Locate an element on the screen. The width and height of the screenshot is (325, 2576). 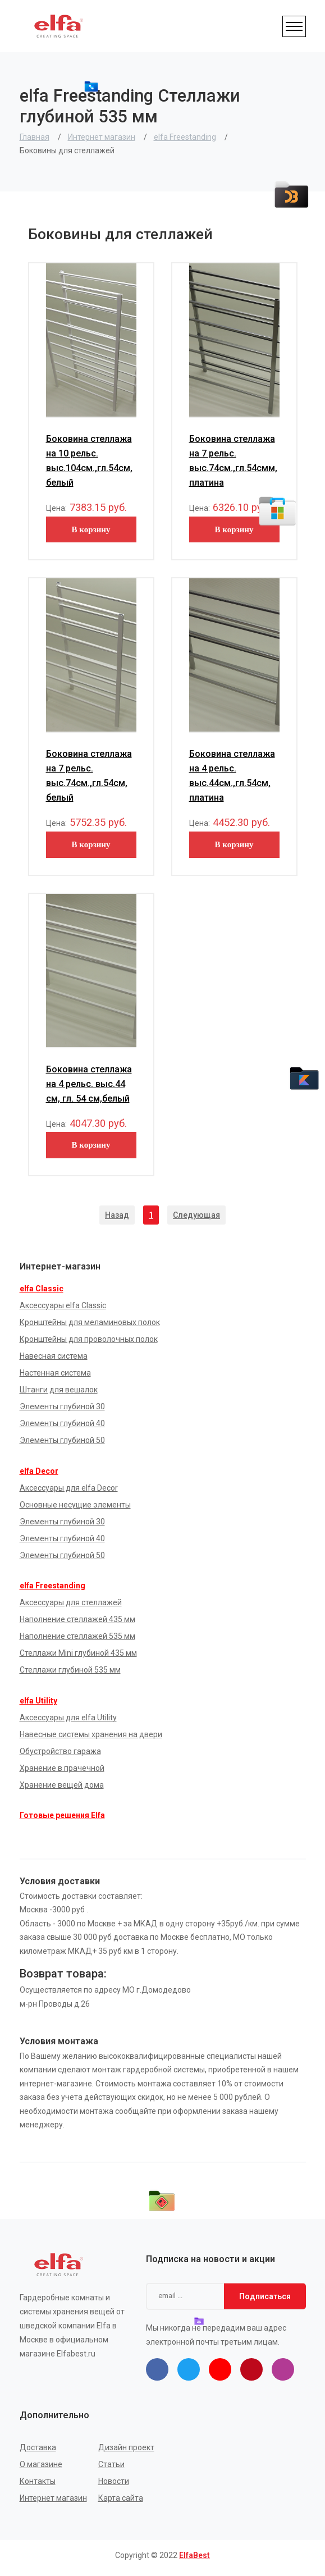
open folder containing kotlin project files is located at coordinates (304, 1079).